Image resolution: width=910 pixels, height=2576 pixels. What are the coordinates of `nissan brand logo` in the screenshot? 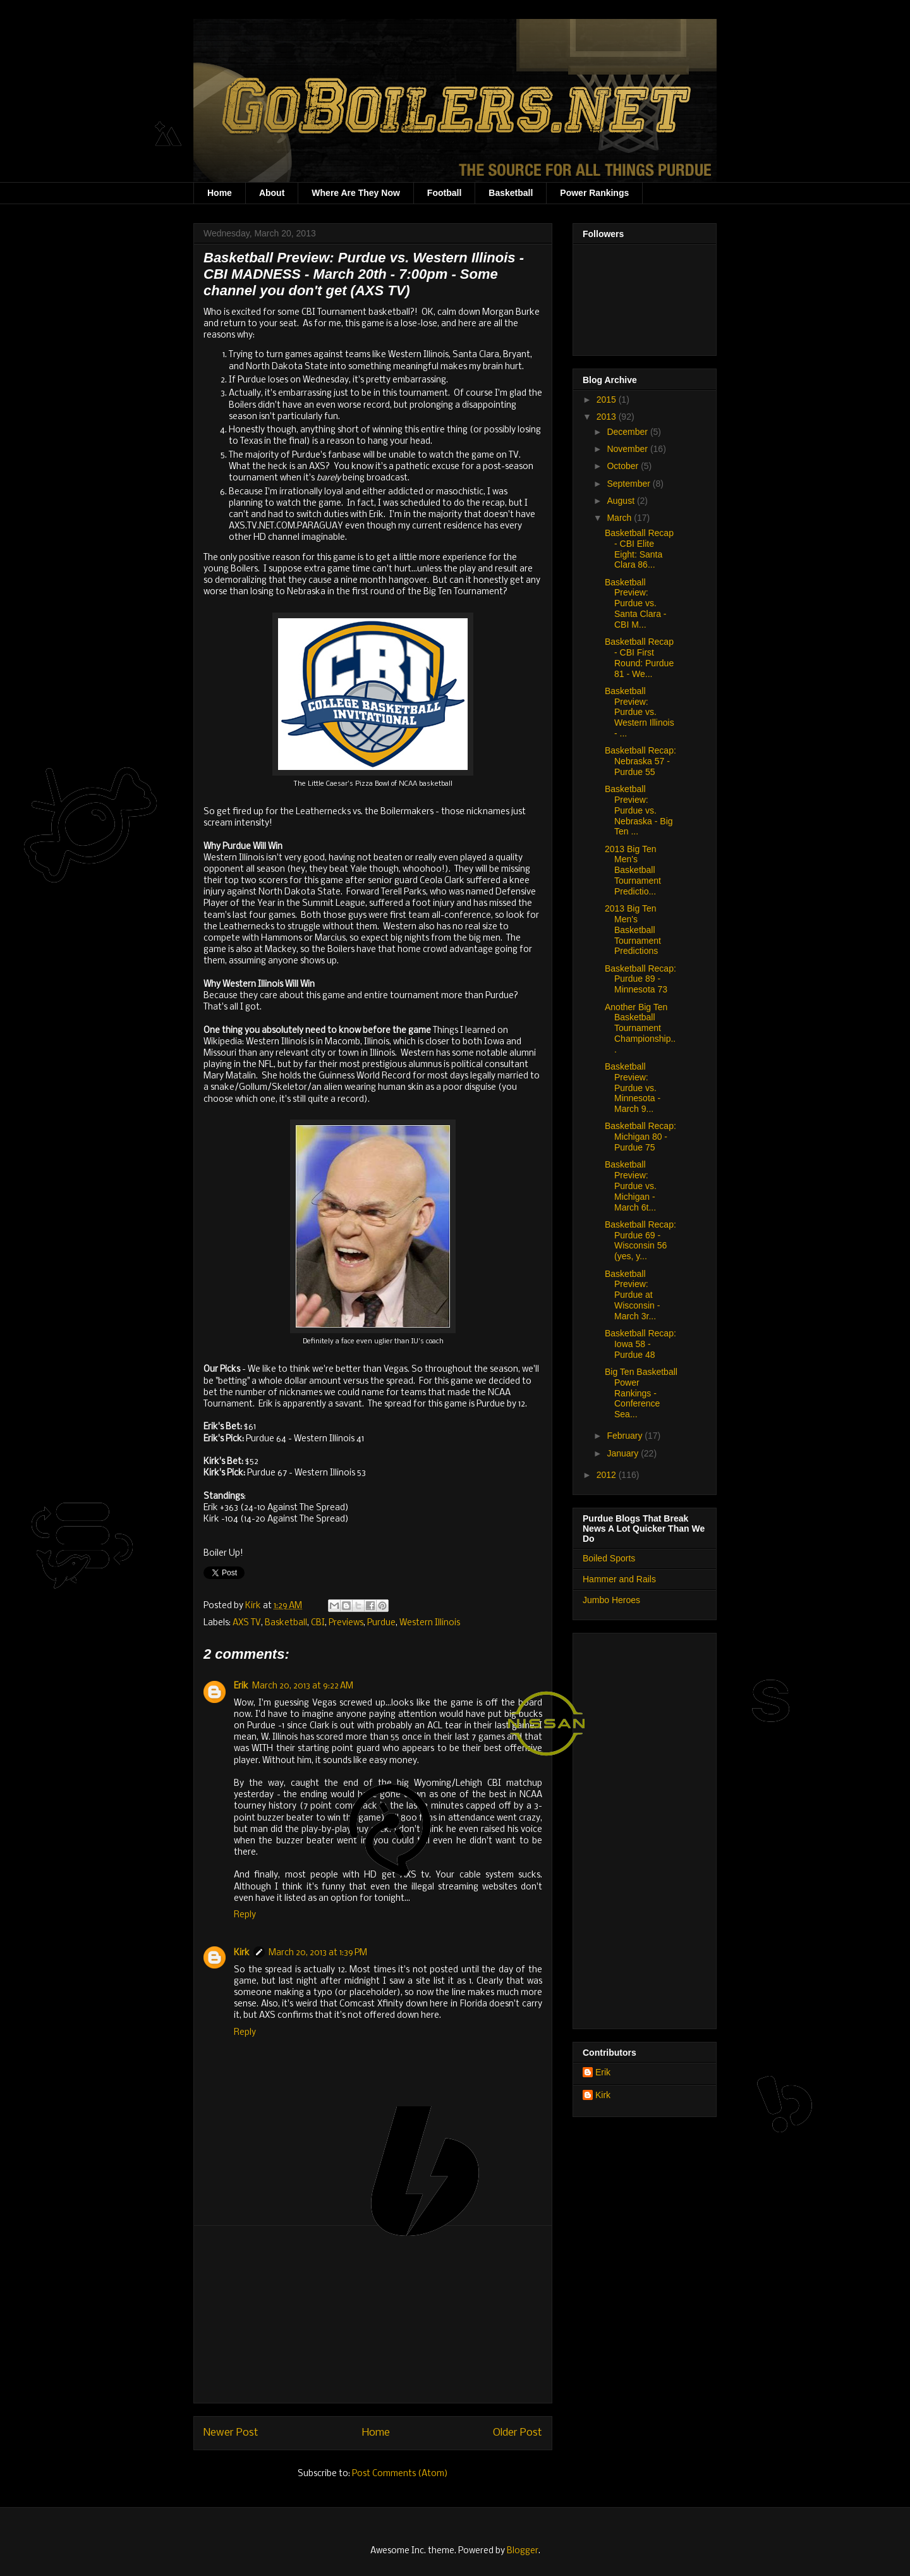 It's located at (546, 1723).